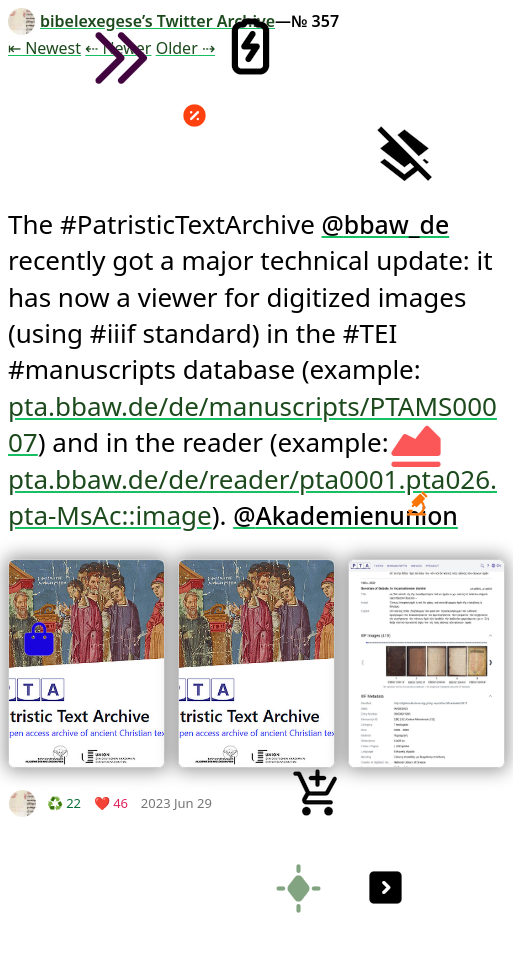  Describe the element at coordinates (317, 793) in the screenshot. I see `add item to shopping cart` at that location.